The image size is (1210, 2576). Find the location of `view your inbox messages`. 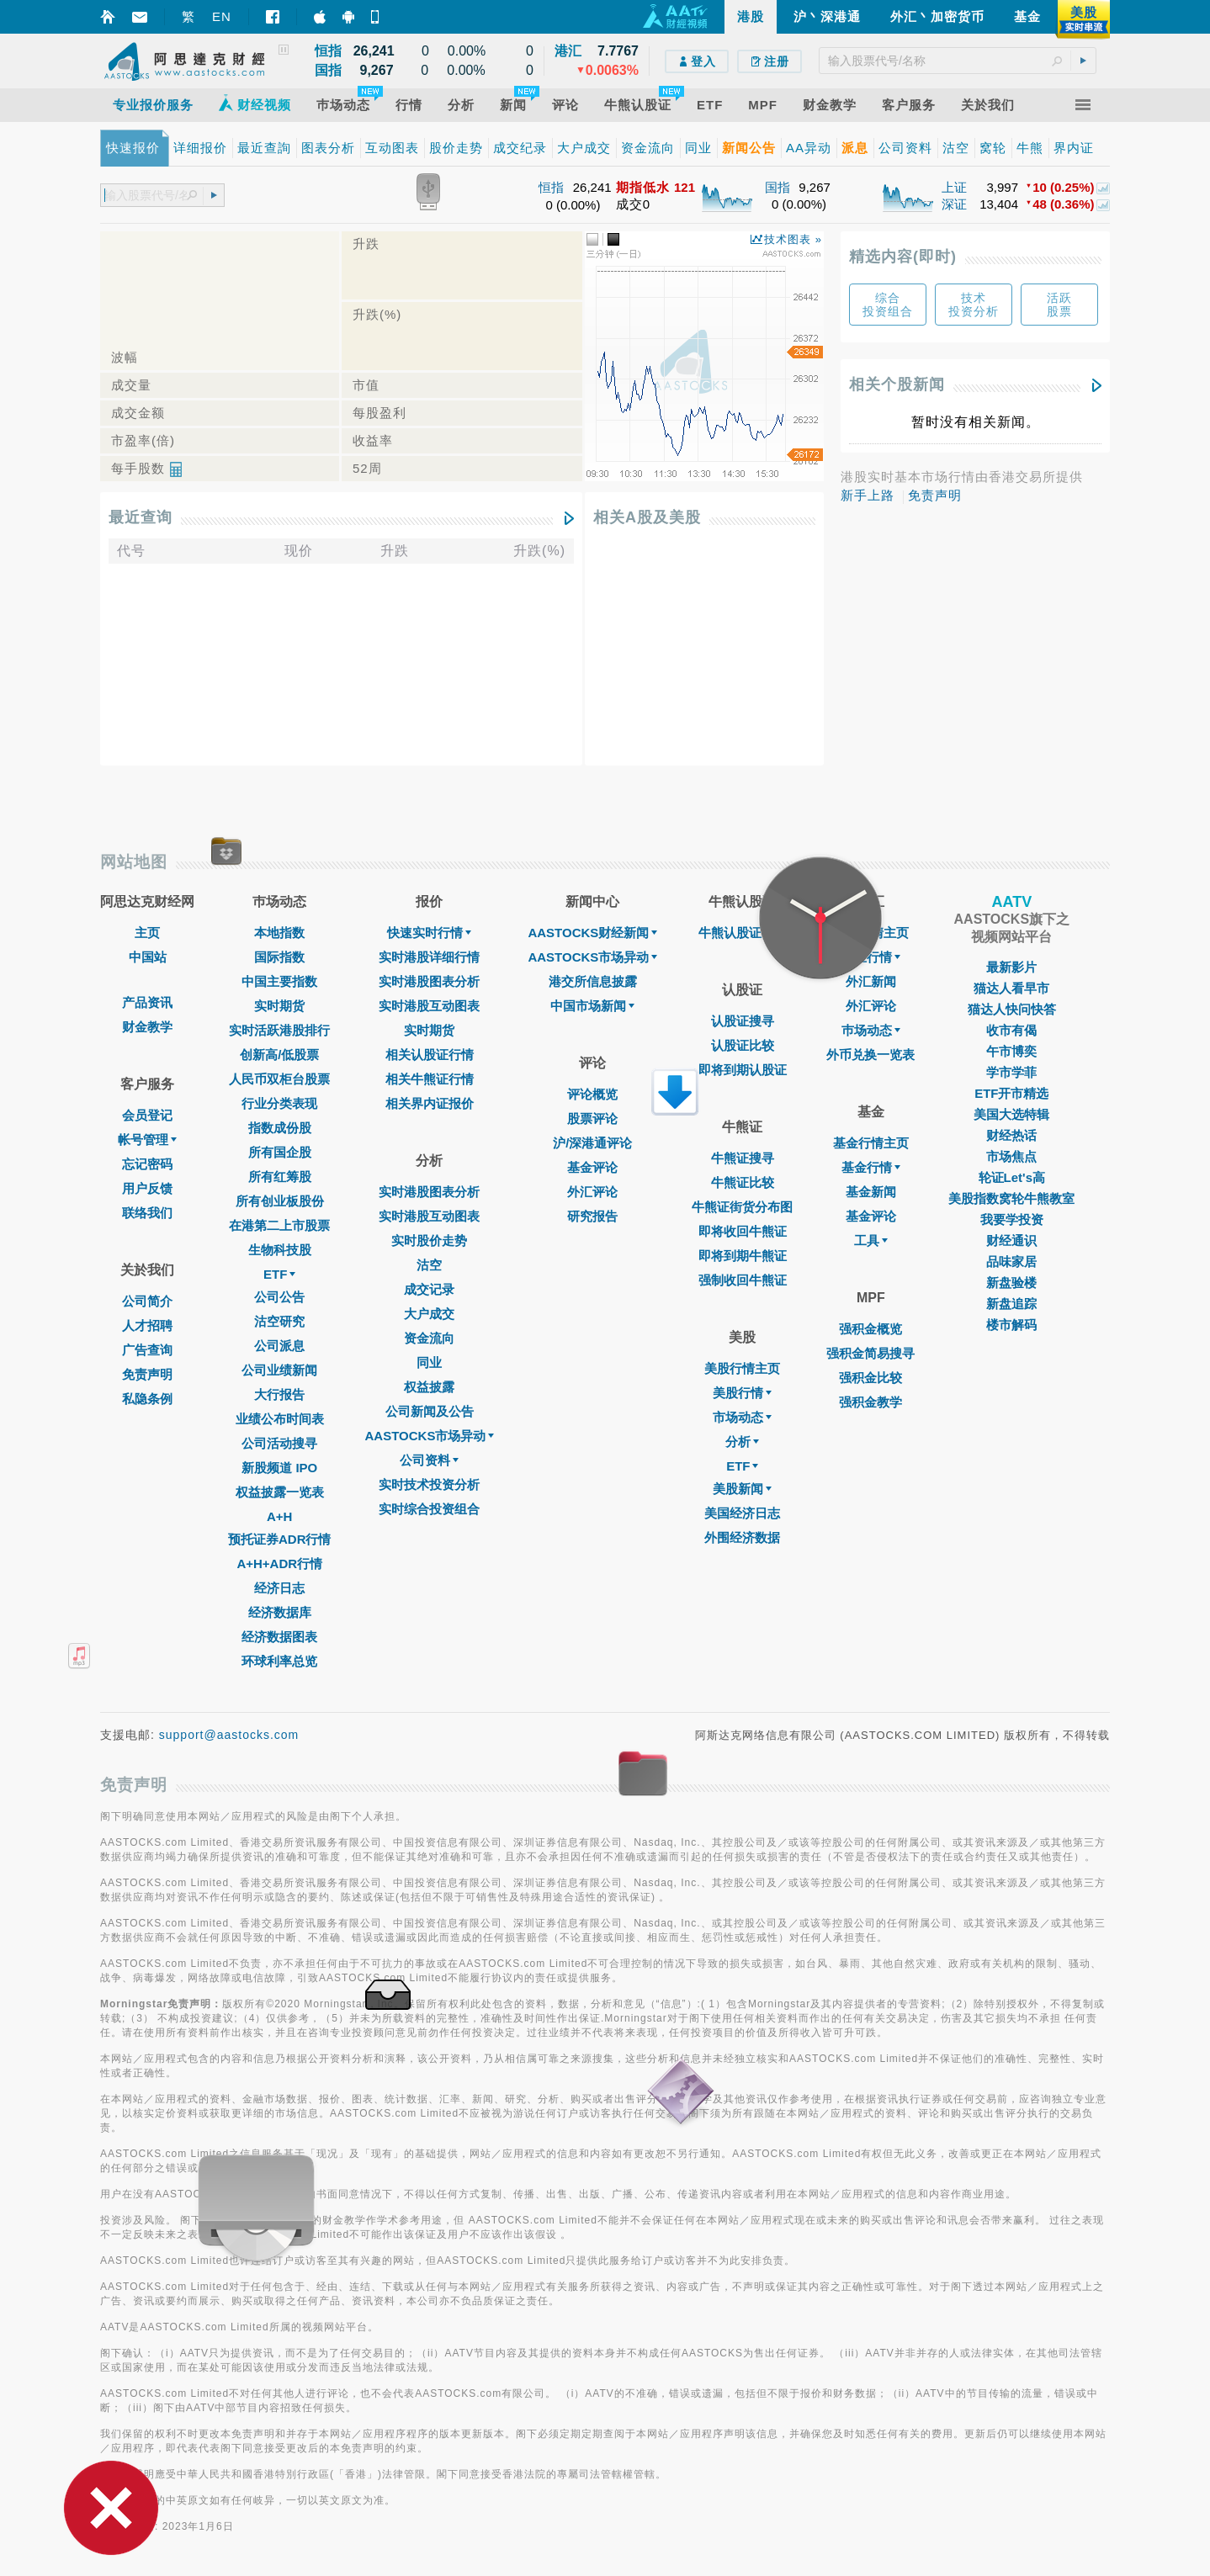

view your inbox messages is located at coordinates (388, 1995).